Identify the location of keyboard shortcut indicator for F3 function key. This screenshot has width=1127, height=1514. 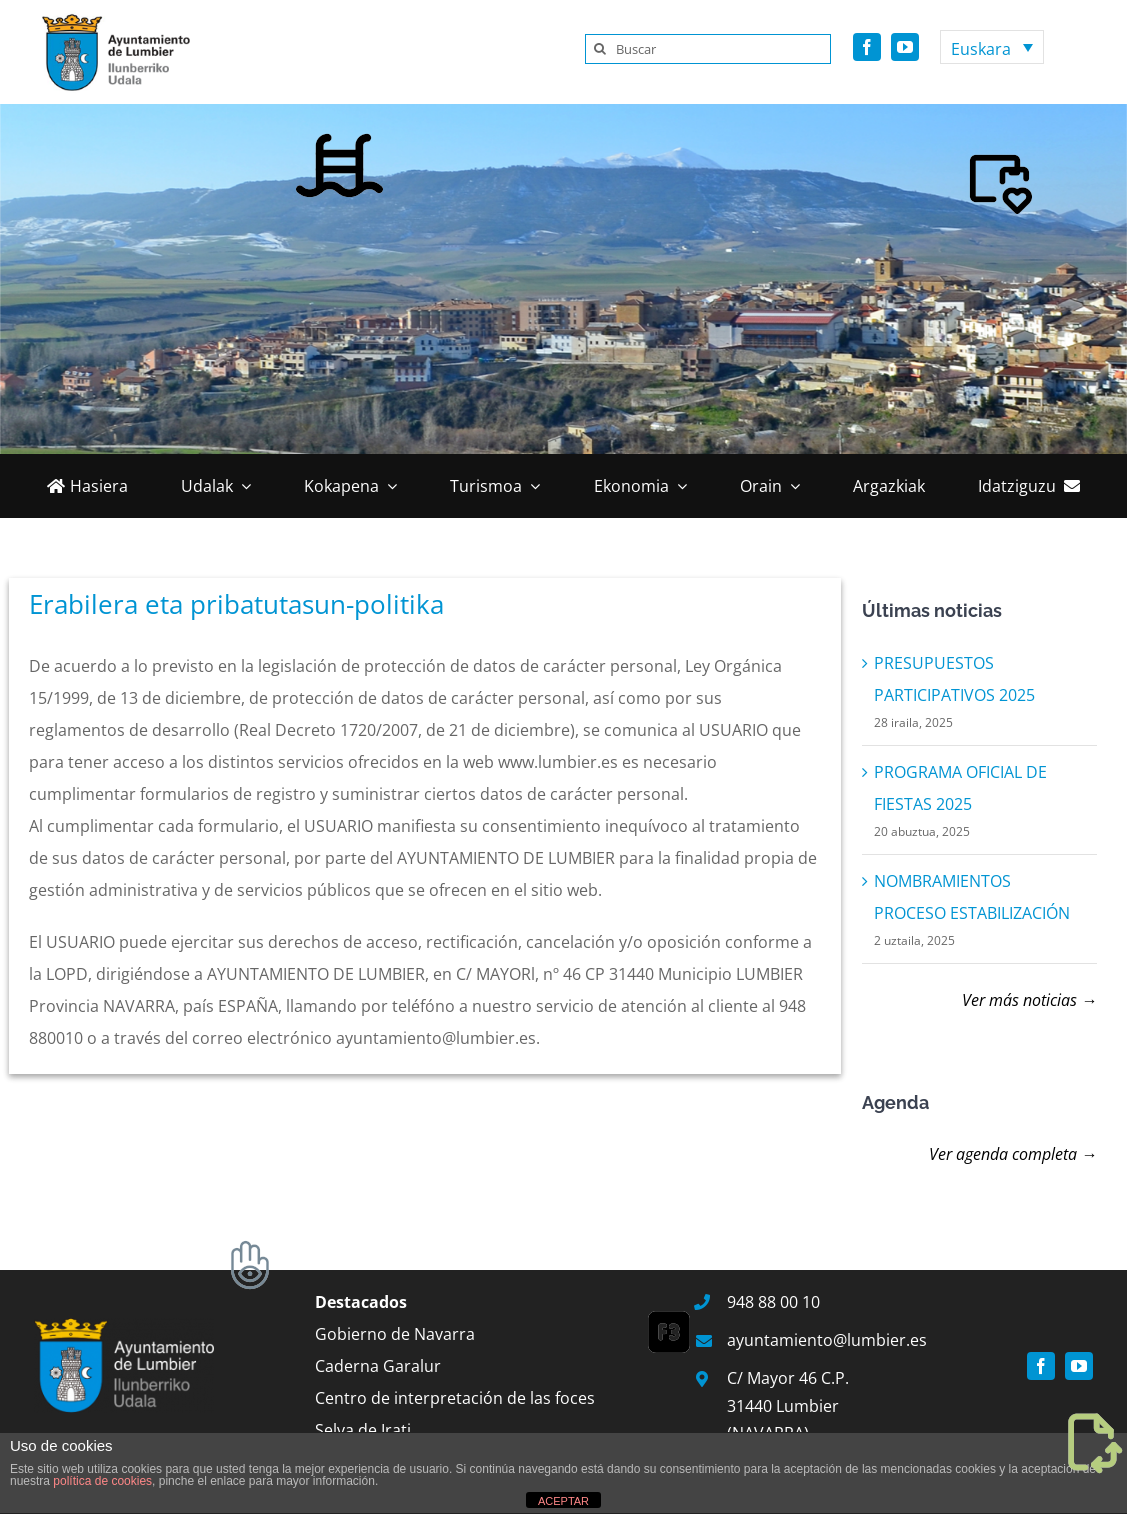
(669, 1332).